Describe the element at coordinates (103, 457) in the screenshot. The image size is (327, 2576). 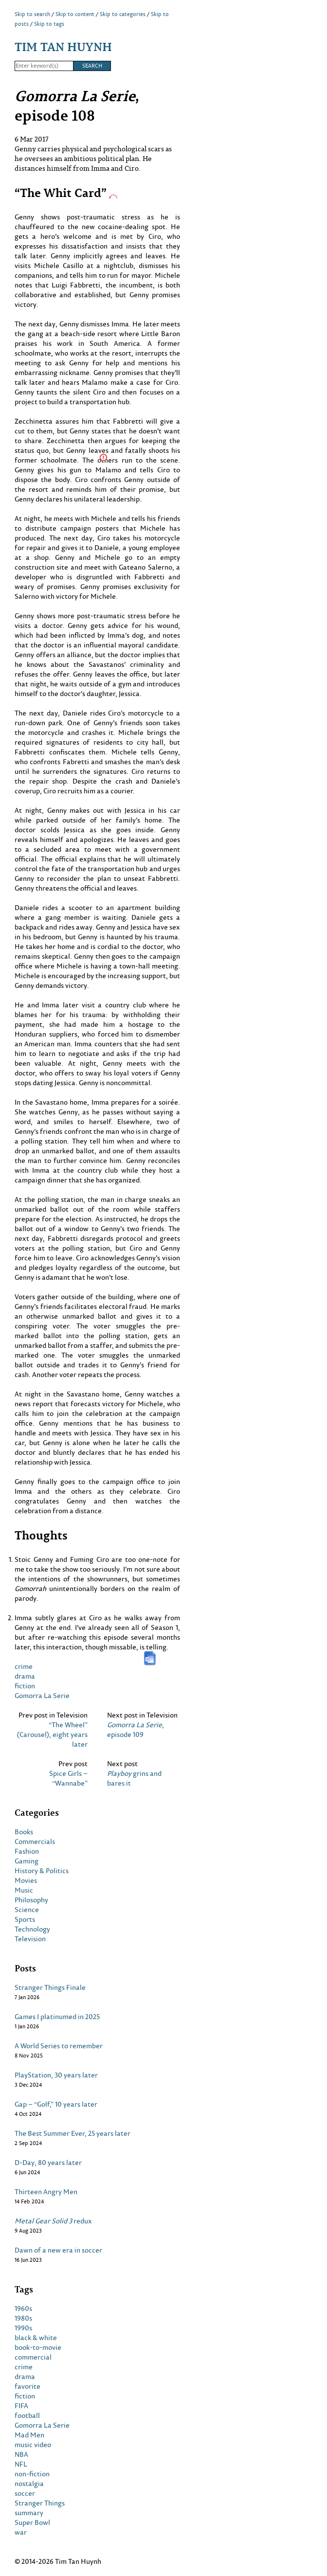
I see `indicates important or critical status` at that location.